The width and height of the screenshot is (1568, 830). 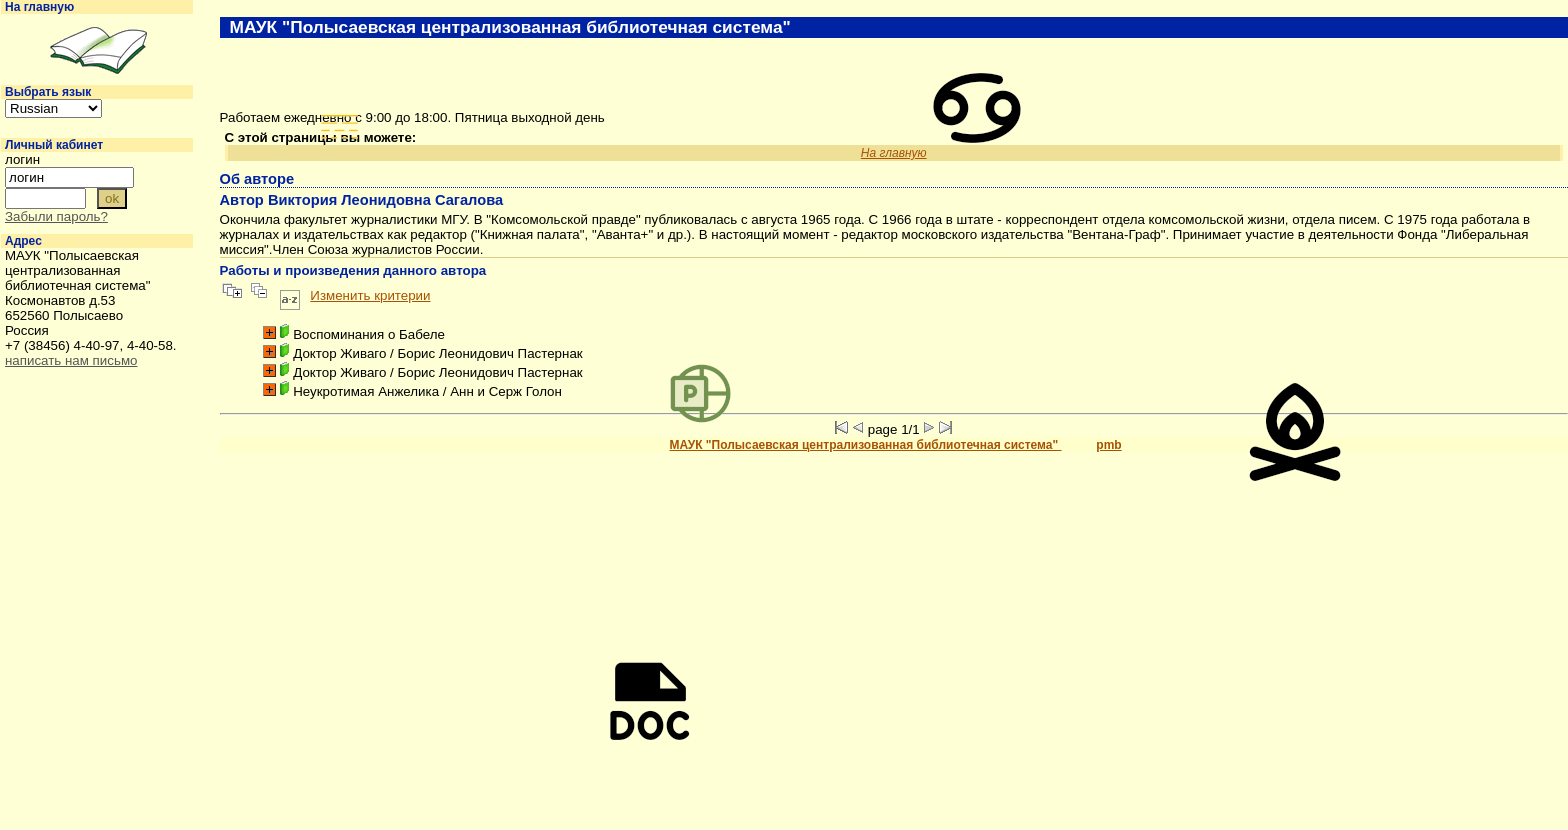 What do you see at coordinates (699, 393) in the screenshot?
I see `open Microsoft PowerPoint` at bounding box center [699, 393].